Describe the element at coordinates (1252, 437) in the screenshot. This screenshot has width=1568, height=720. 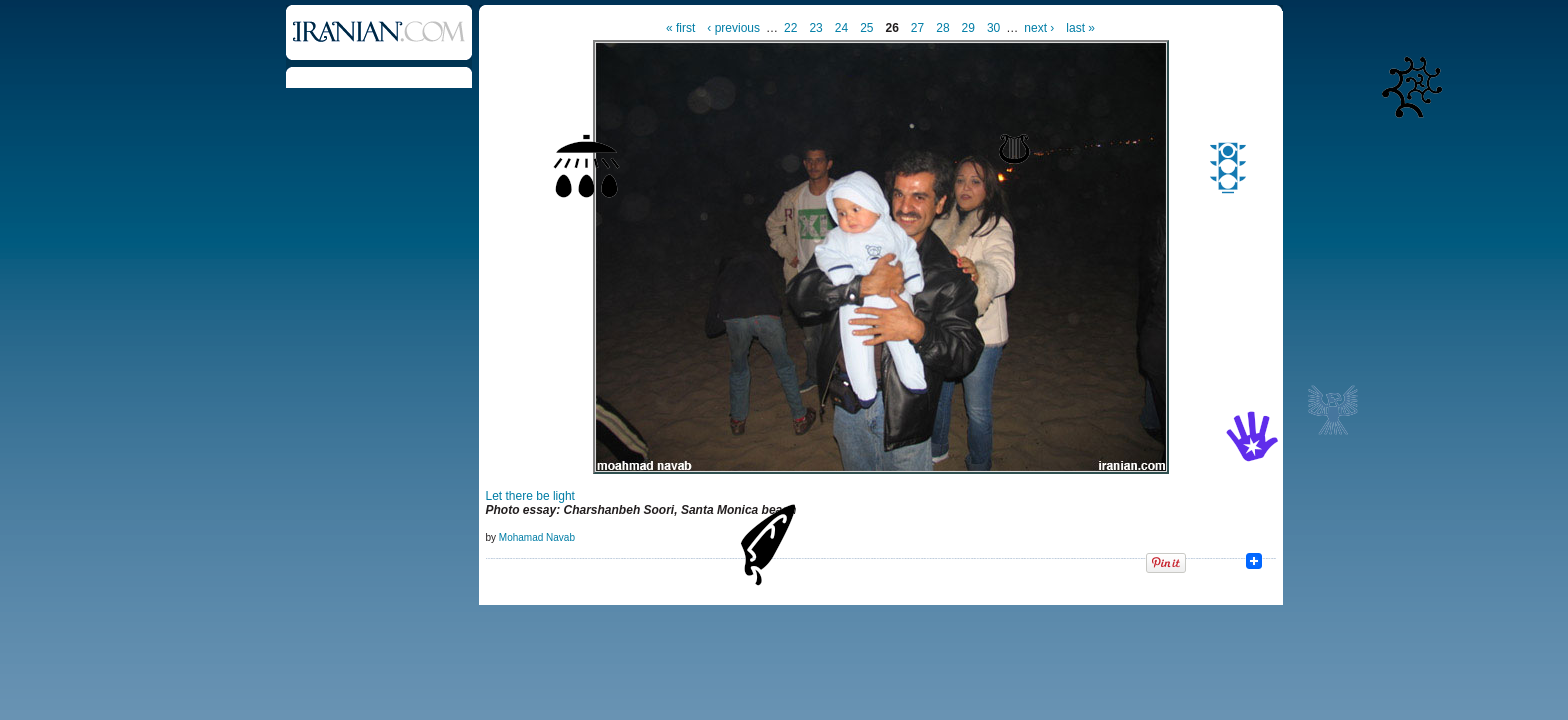
I see `activate magic or special ability` at that location.